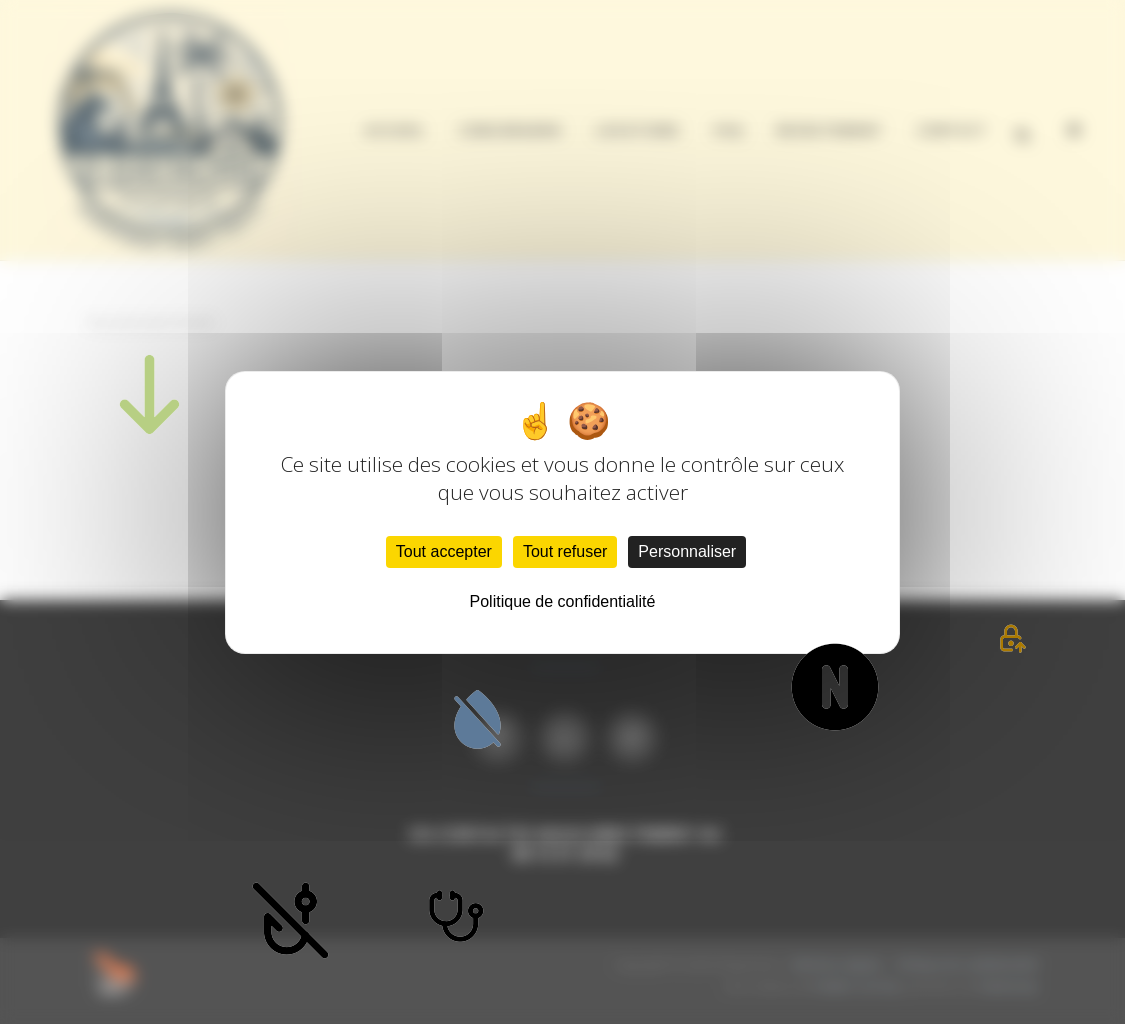 The height and width of the screenshot is (1024, 1125). What do you see at coordinates (455, 916) in the screenshot?
I see `access health or medical features` at bounding box center [455, 916].